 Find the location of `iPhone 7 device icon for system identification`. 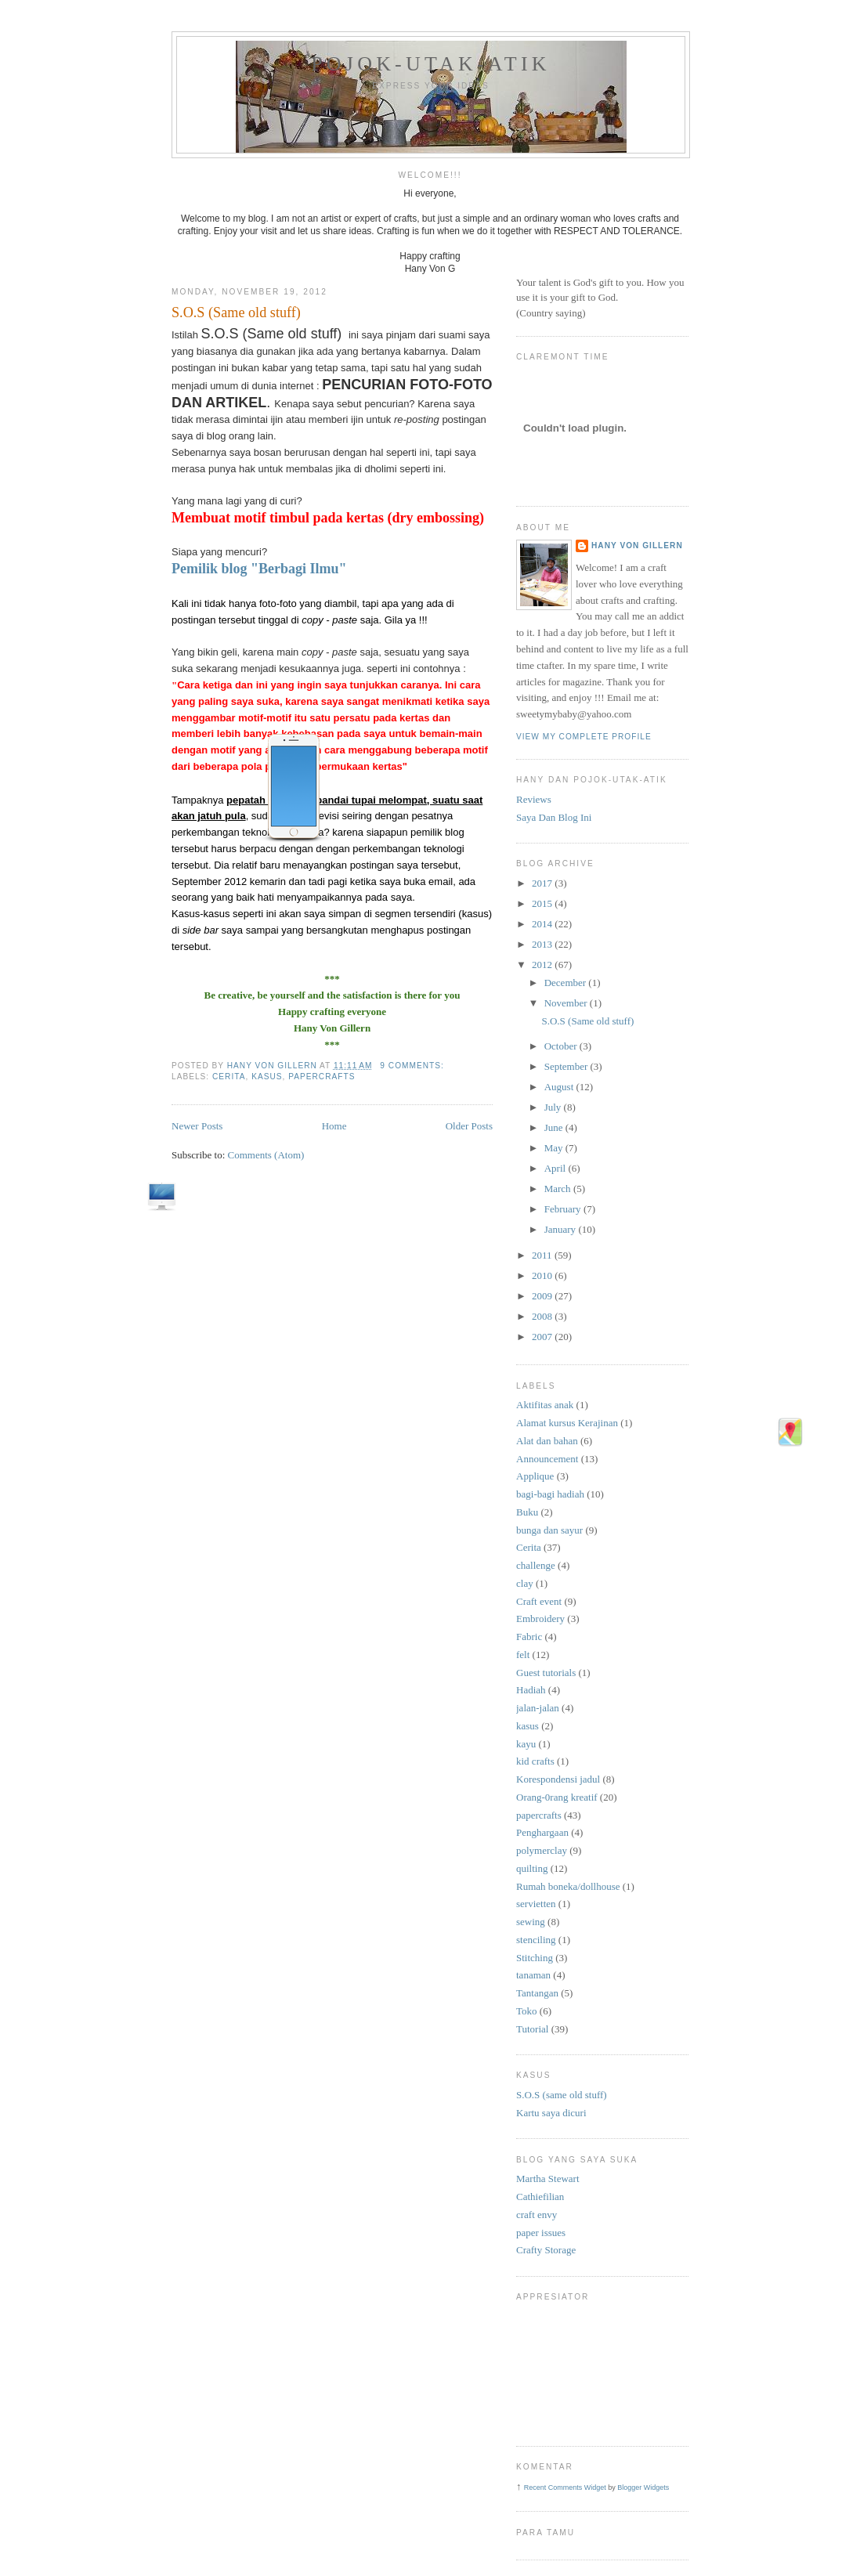

iPhone 7 device icon for system identification is located at coordinates (294, 788).